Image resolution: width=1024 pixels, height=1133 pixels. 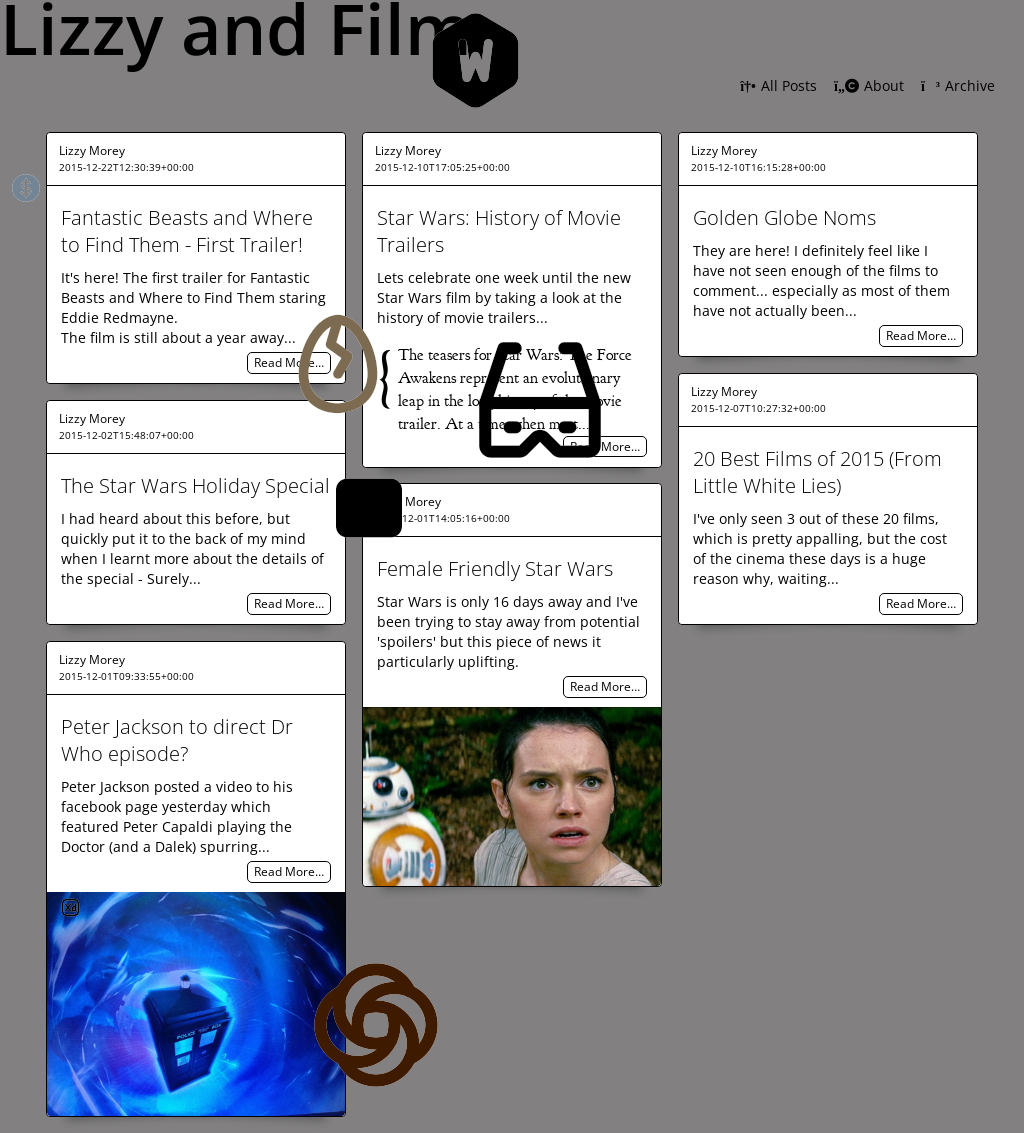 I want to click on crop image to 5:4 aspect ratio, so click(x=369, y=508).